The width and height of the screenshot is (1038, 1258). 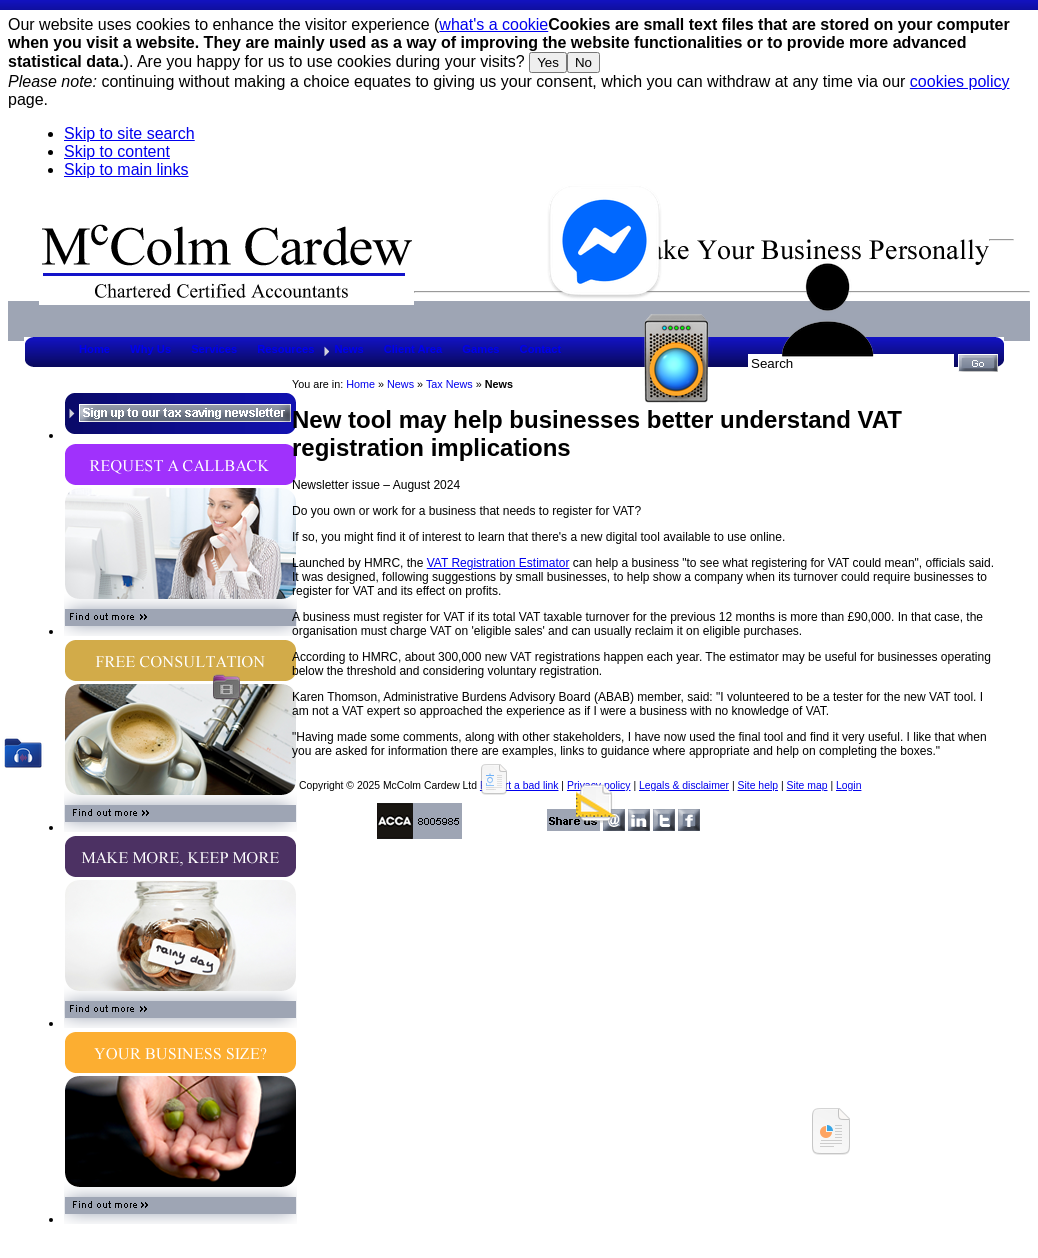 I want to click on open your videos folder, so click(x=226, y=686).